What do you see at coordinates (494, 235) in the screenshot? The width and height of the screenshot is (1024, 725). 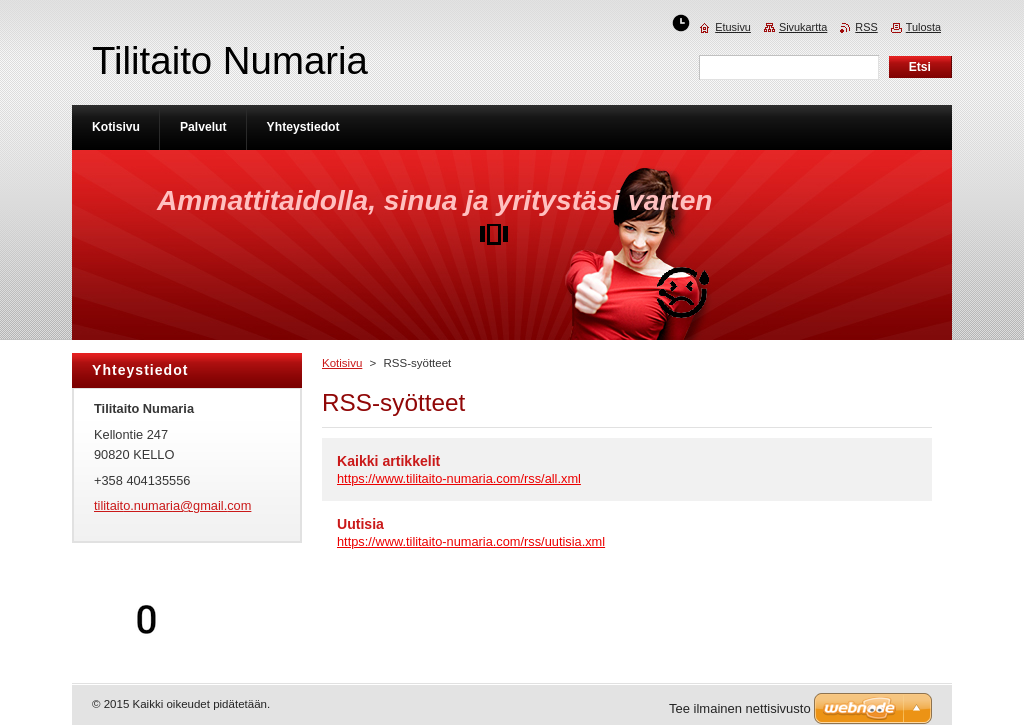 I see `view content in carousel mode` at bounding box center [494, 235].